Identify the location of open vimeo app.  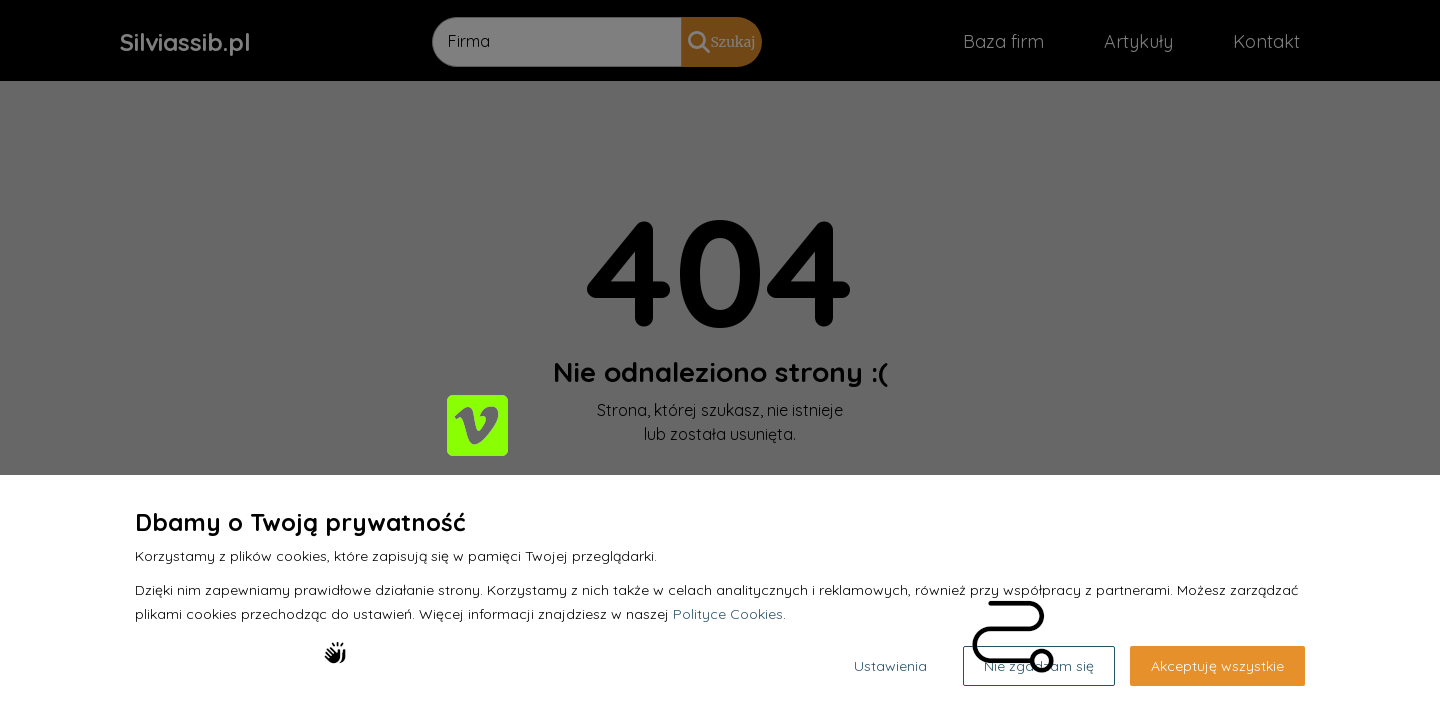
(477, 425).